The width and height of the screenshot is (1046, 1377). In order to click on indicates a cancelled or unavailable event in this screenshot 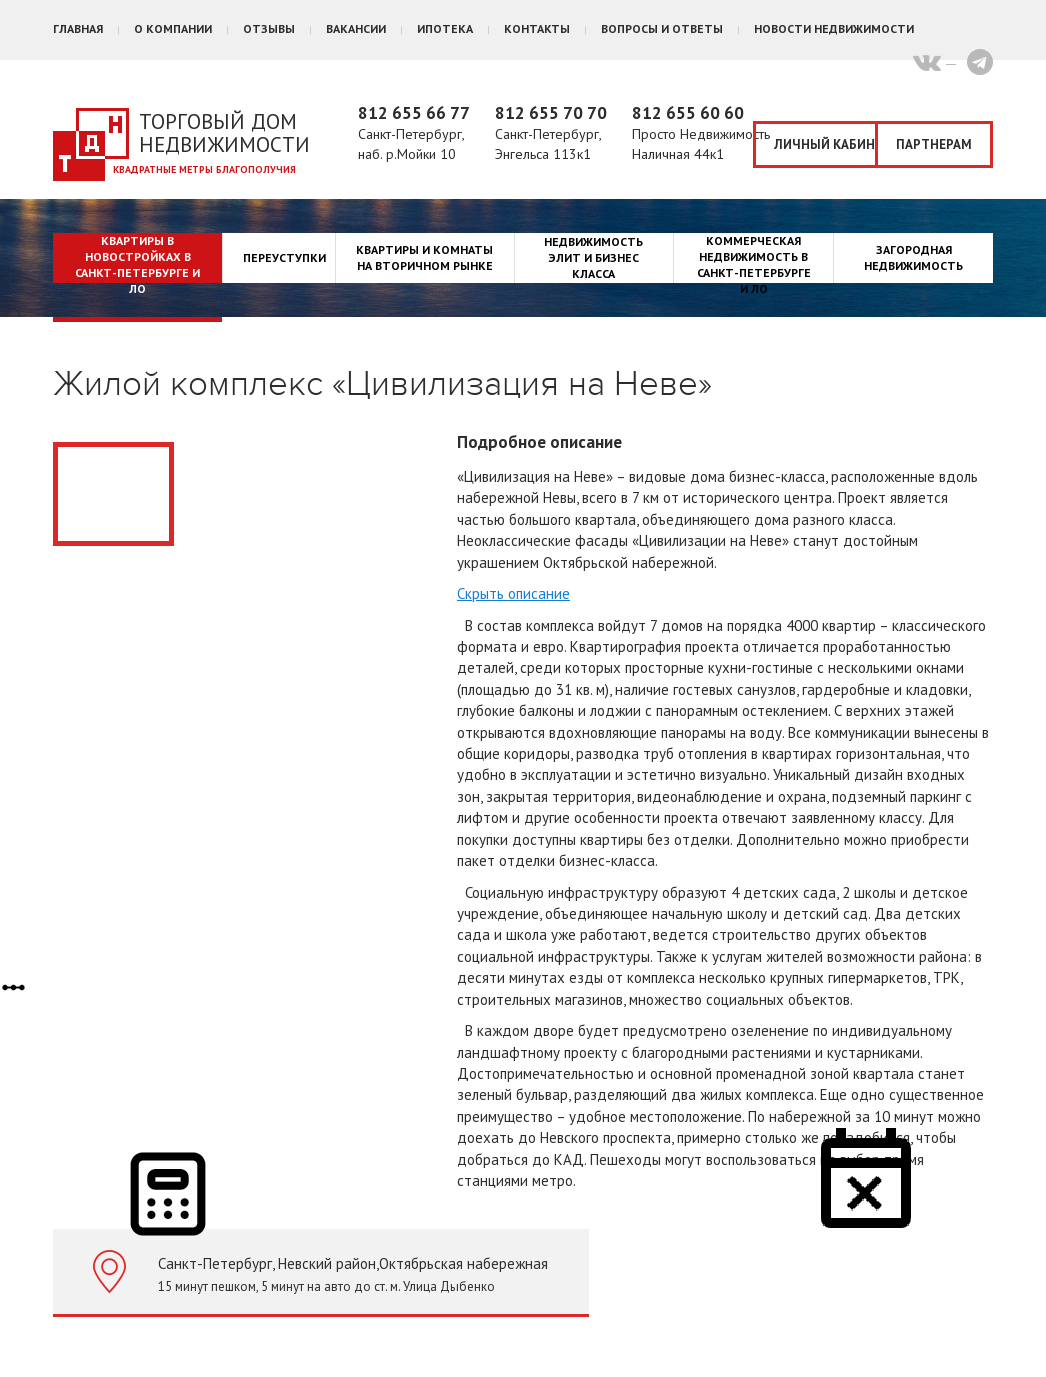, I will do `click(866, 1183)`.